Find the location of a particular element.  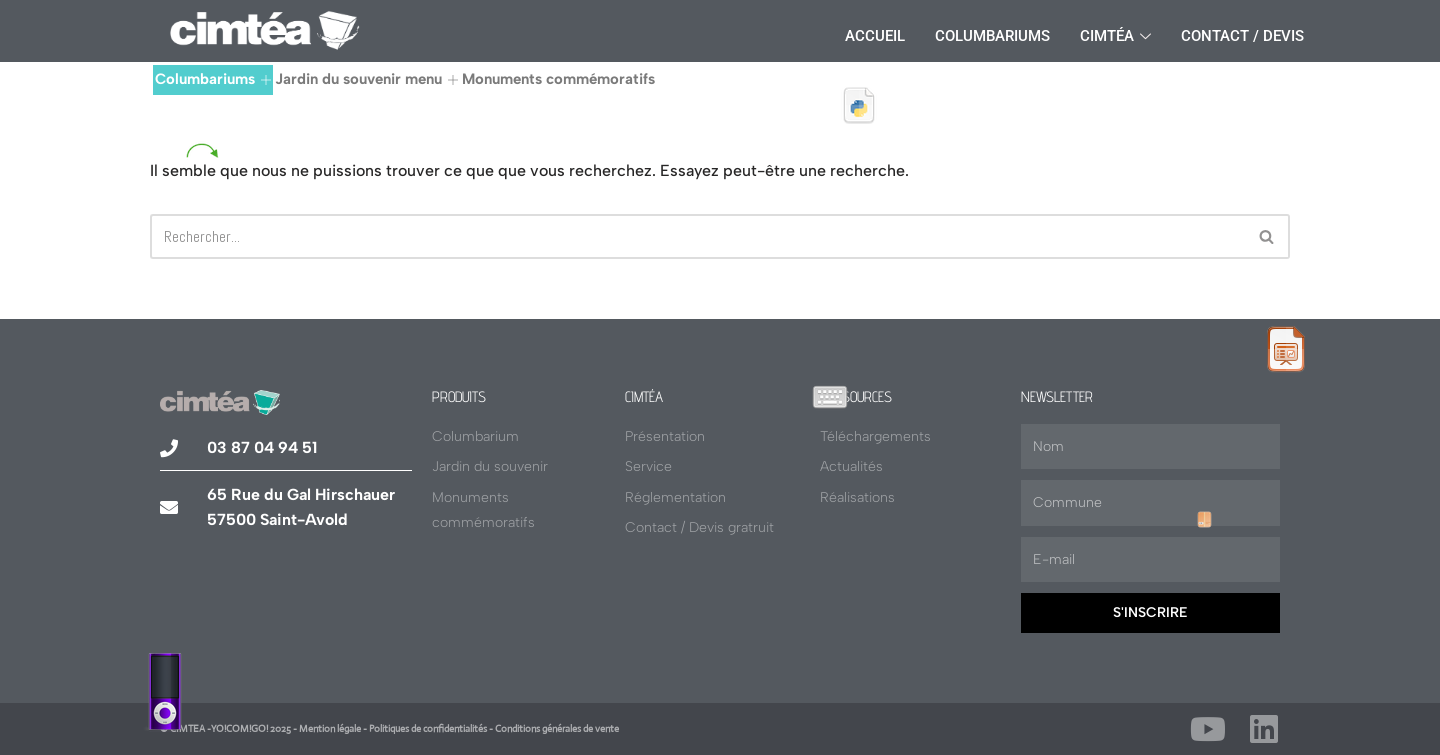

a python script or source file is located at coordinates (859, 105).